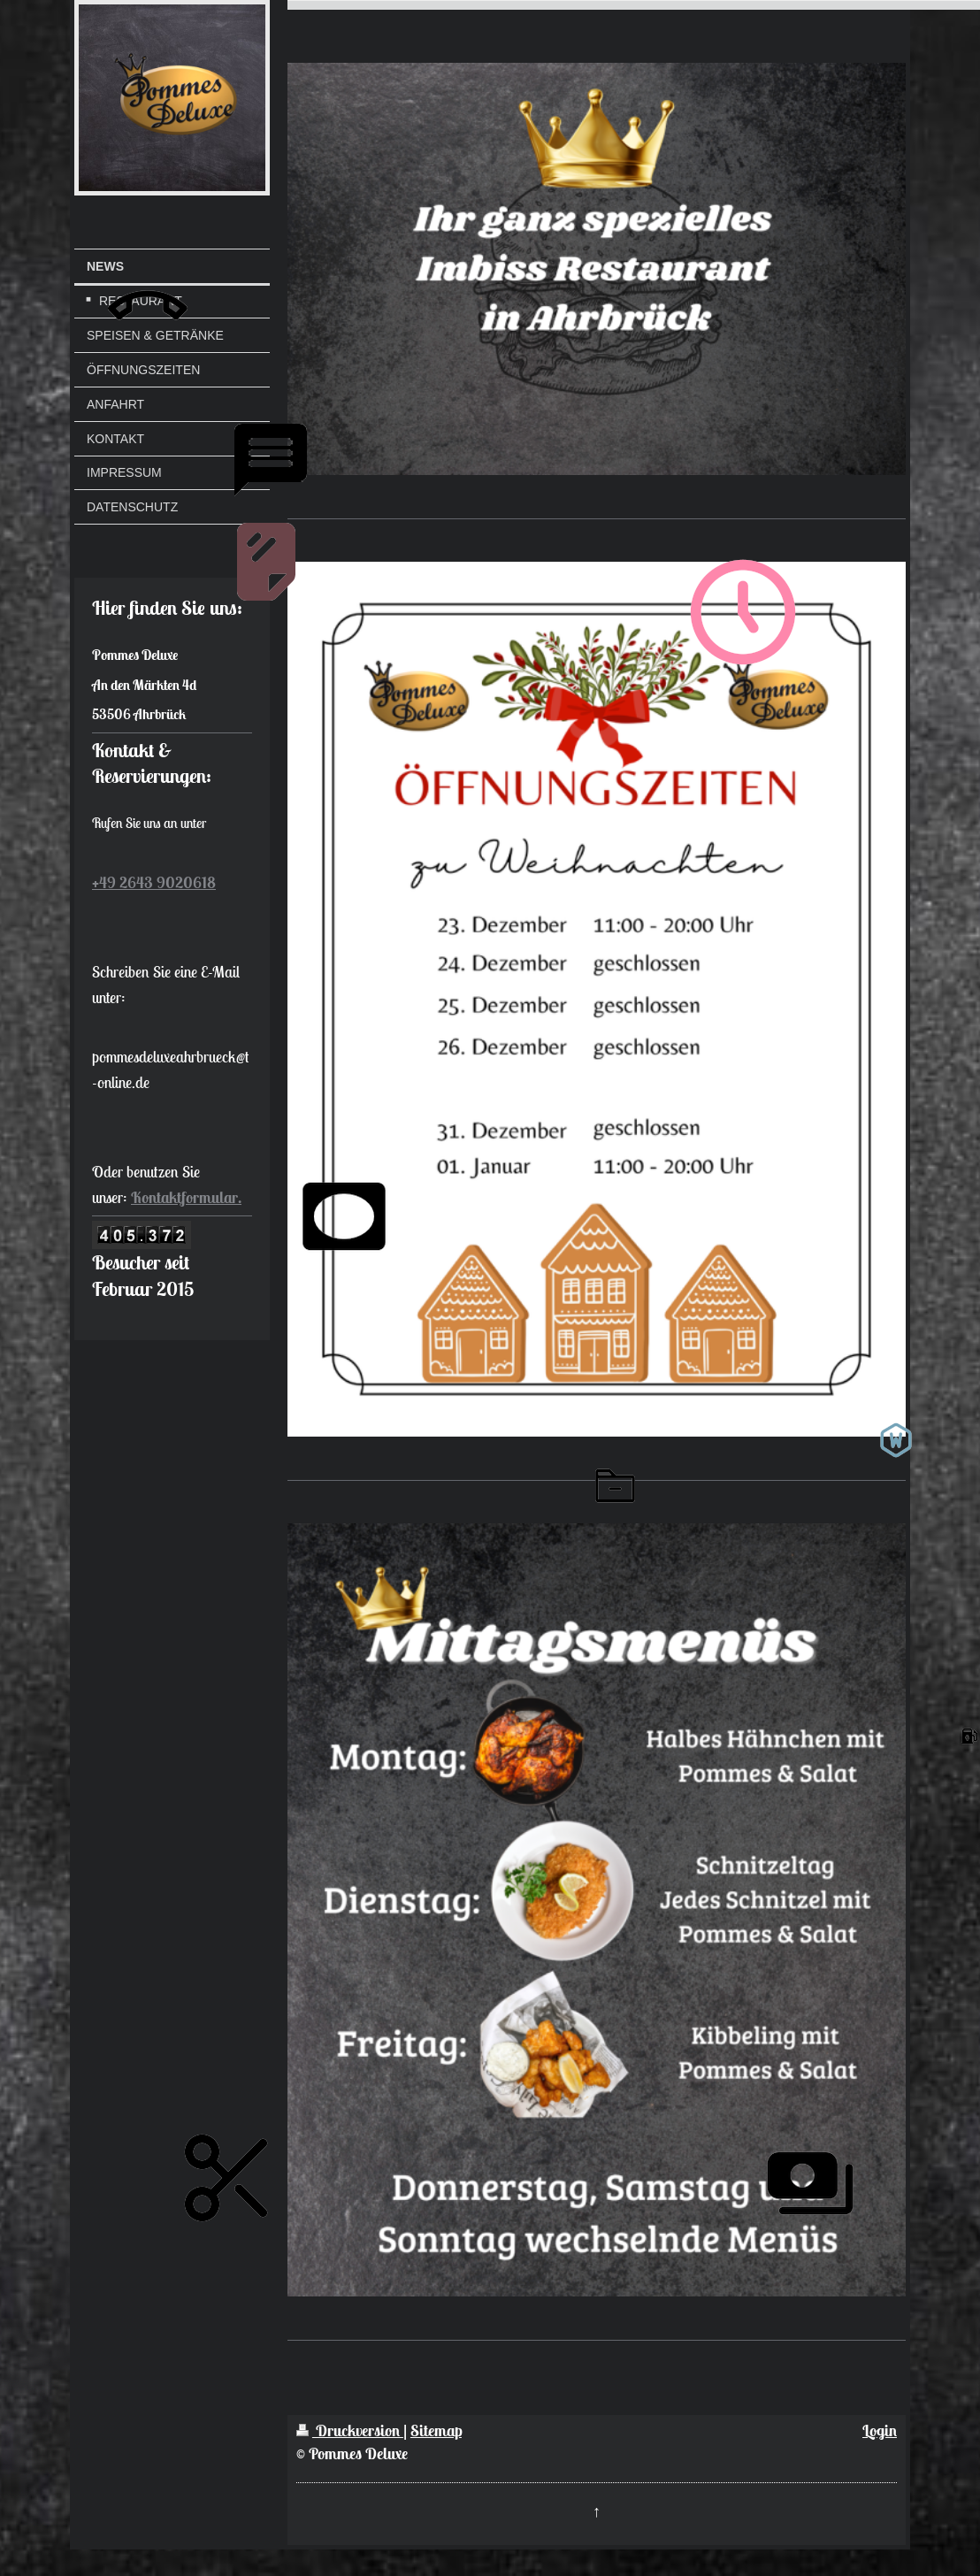 The image size is (980, 2576). What do you see at coordinates (344, 1216) in the screenshot?
I see `apply vignette effect to photo` at bounding box center [344, 1216].